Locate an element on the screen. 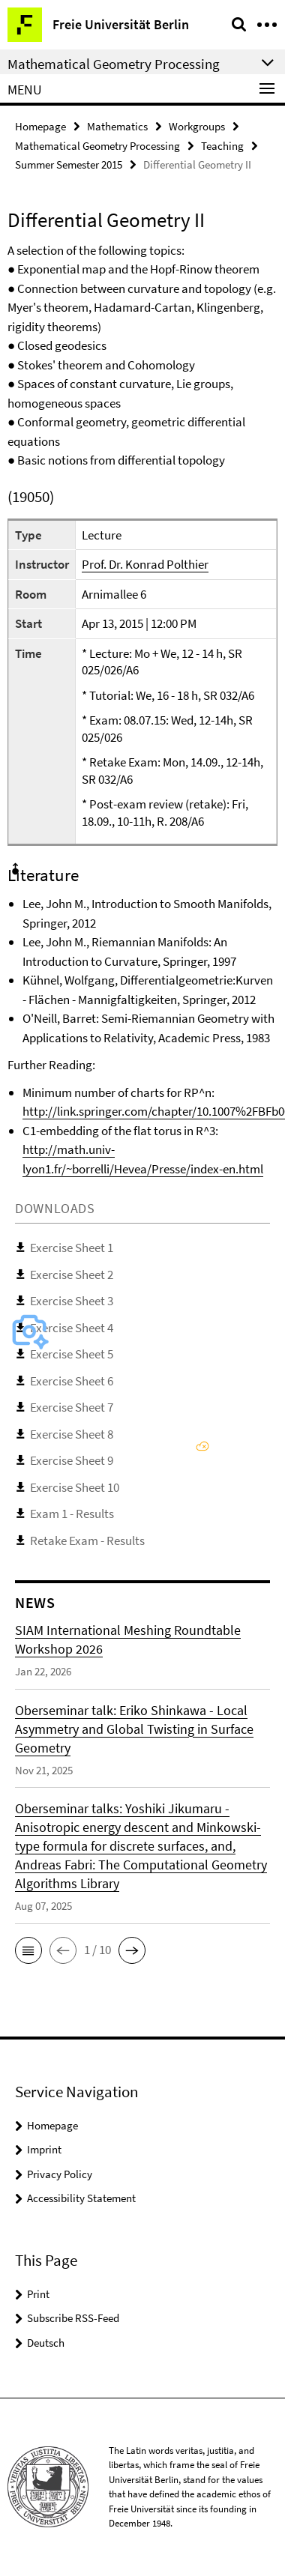  apply AI-powered photo enhancement is located at coordinates (29, 1330).